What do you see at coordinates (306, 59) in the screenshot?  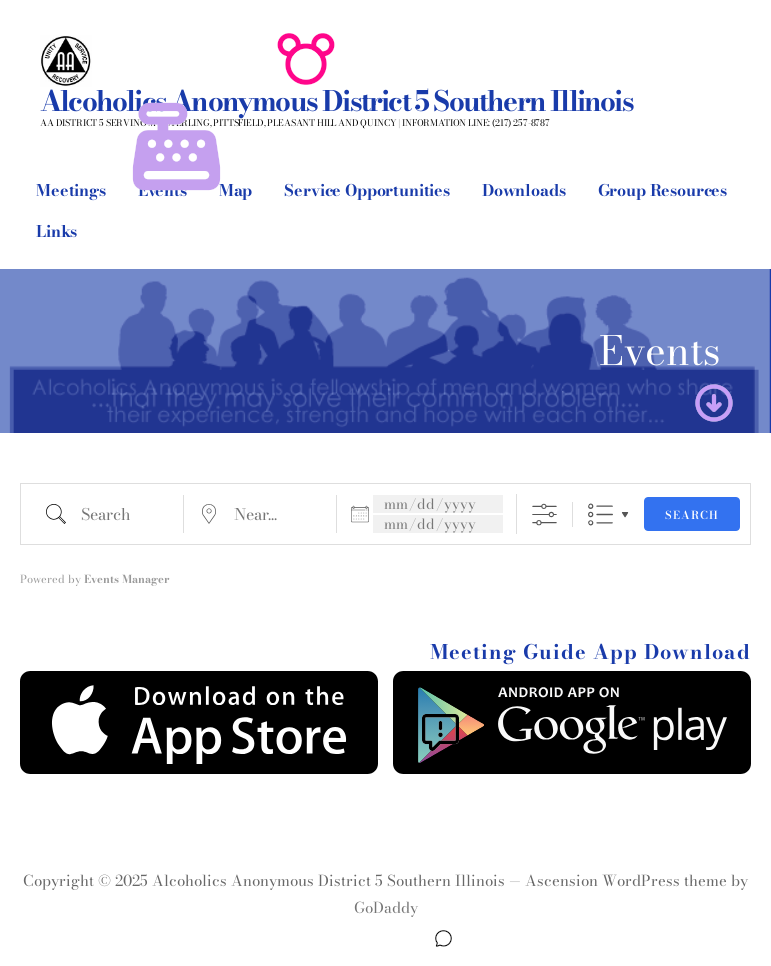 I see `access disney-related content or apps` at bounding box center [306, 59].